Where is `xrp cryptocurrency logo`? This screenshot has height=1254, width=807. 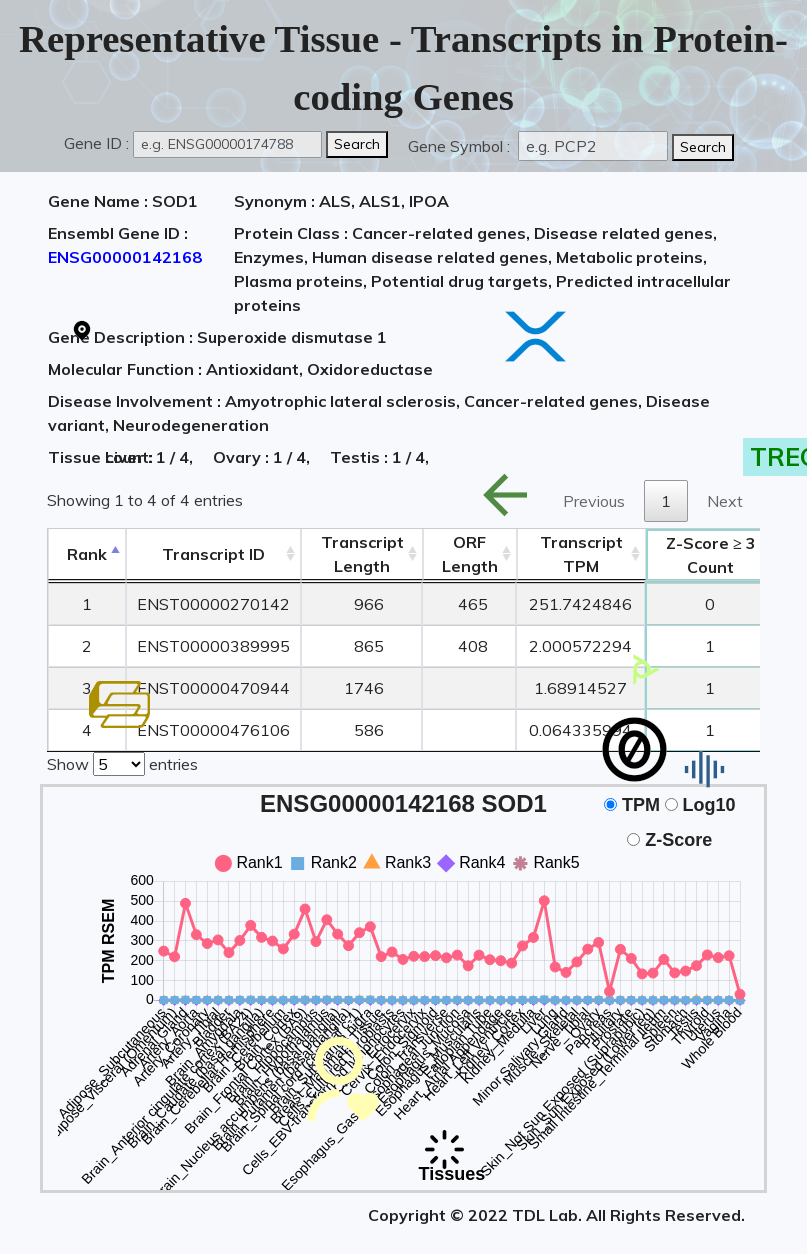
xrp cryptocurrency logo is located at coordinates (535, 336).